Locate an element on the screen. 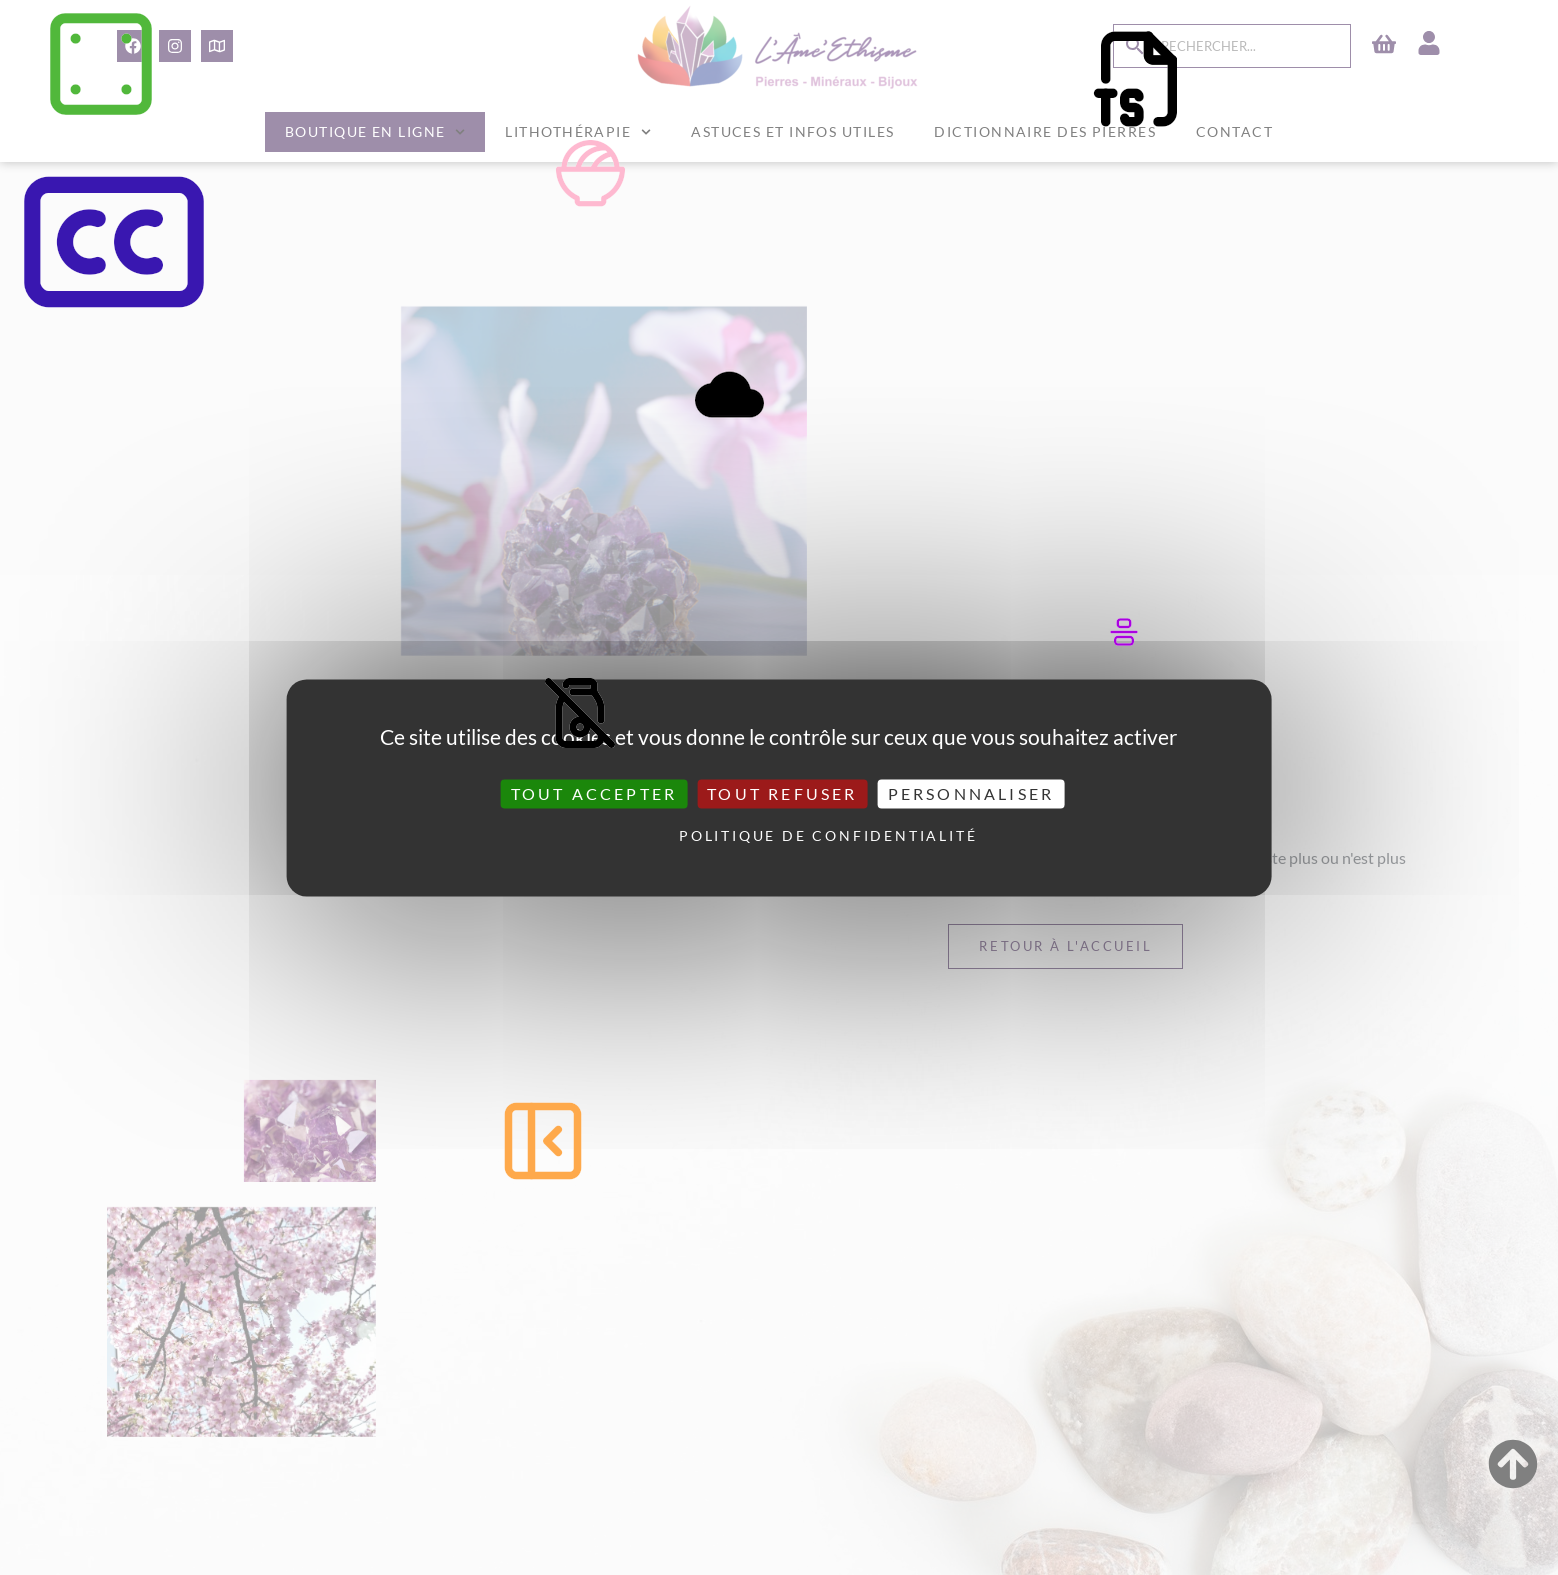 The image size is (1558, 1575). enable closed captions for video content is located at coordinates (114, 242).